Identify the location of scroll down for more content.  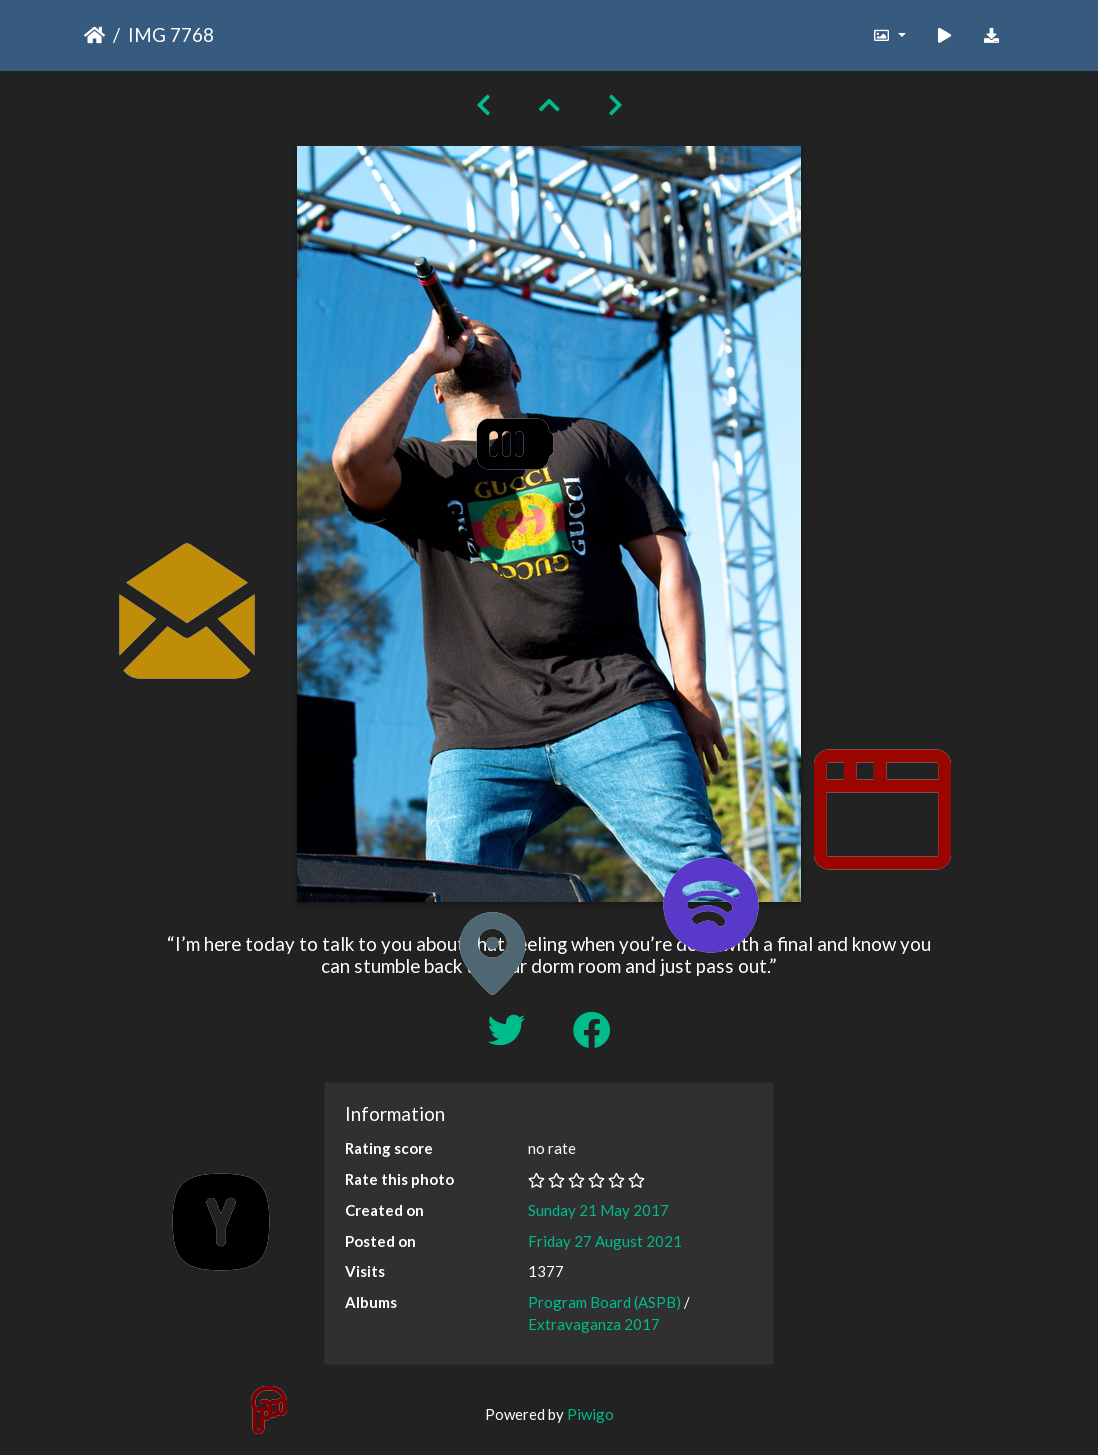
(269, 1410).